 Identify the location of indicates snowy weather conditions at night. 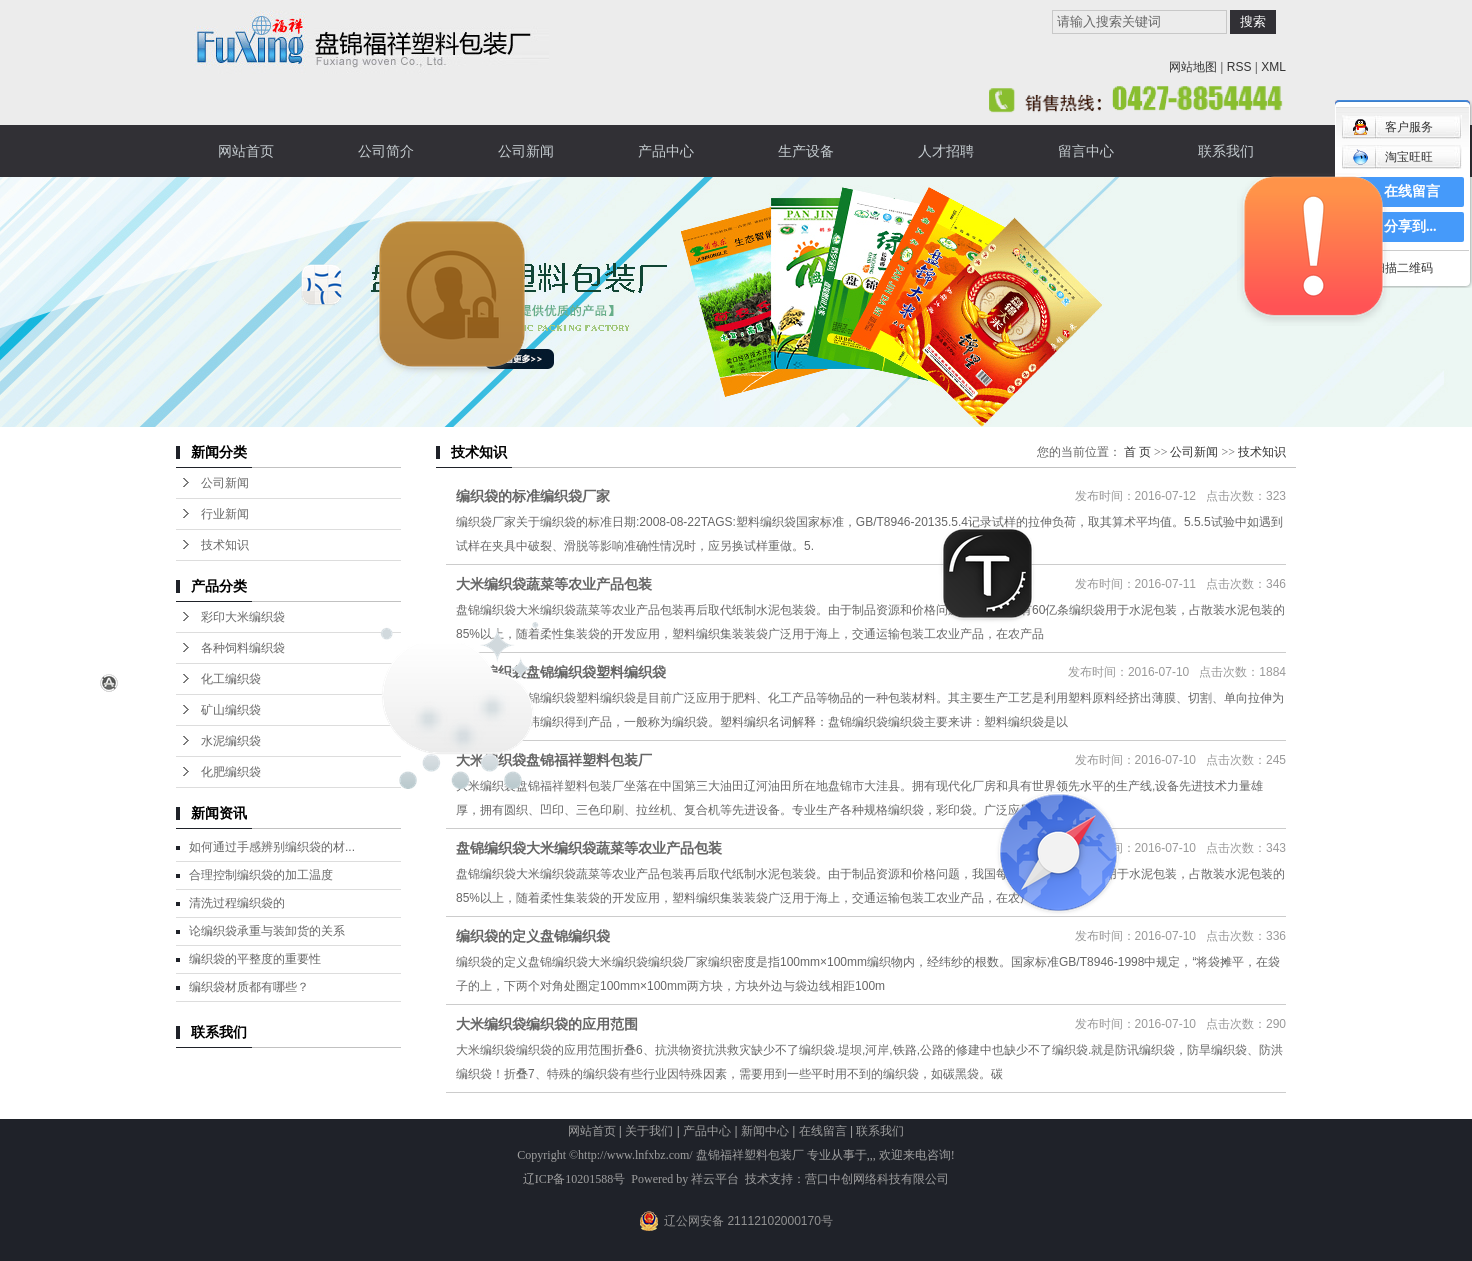
(459, 705).